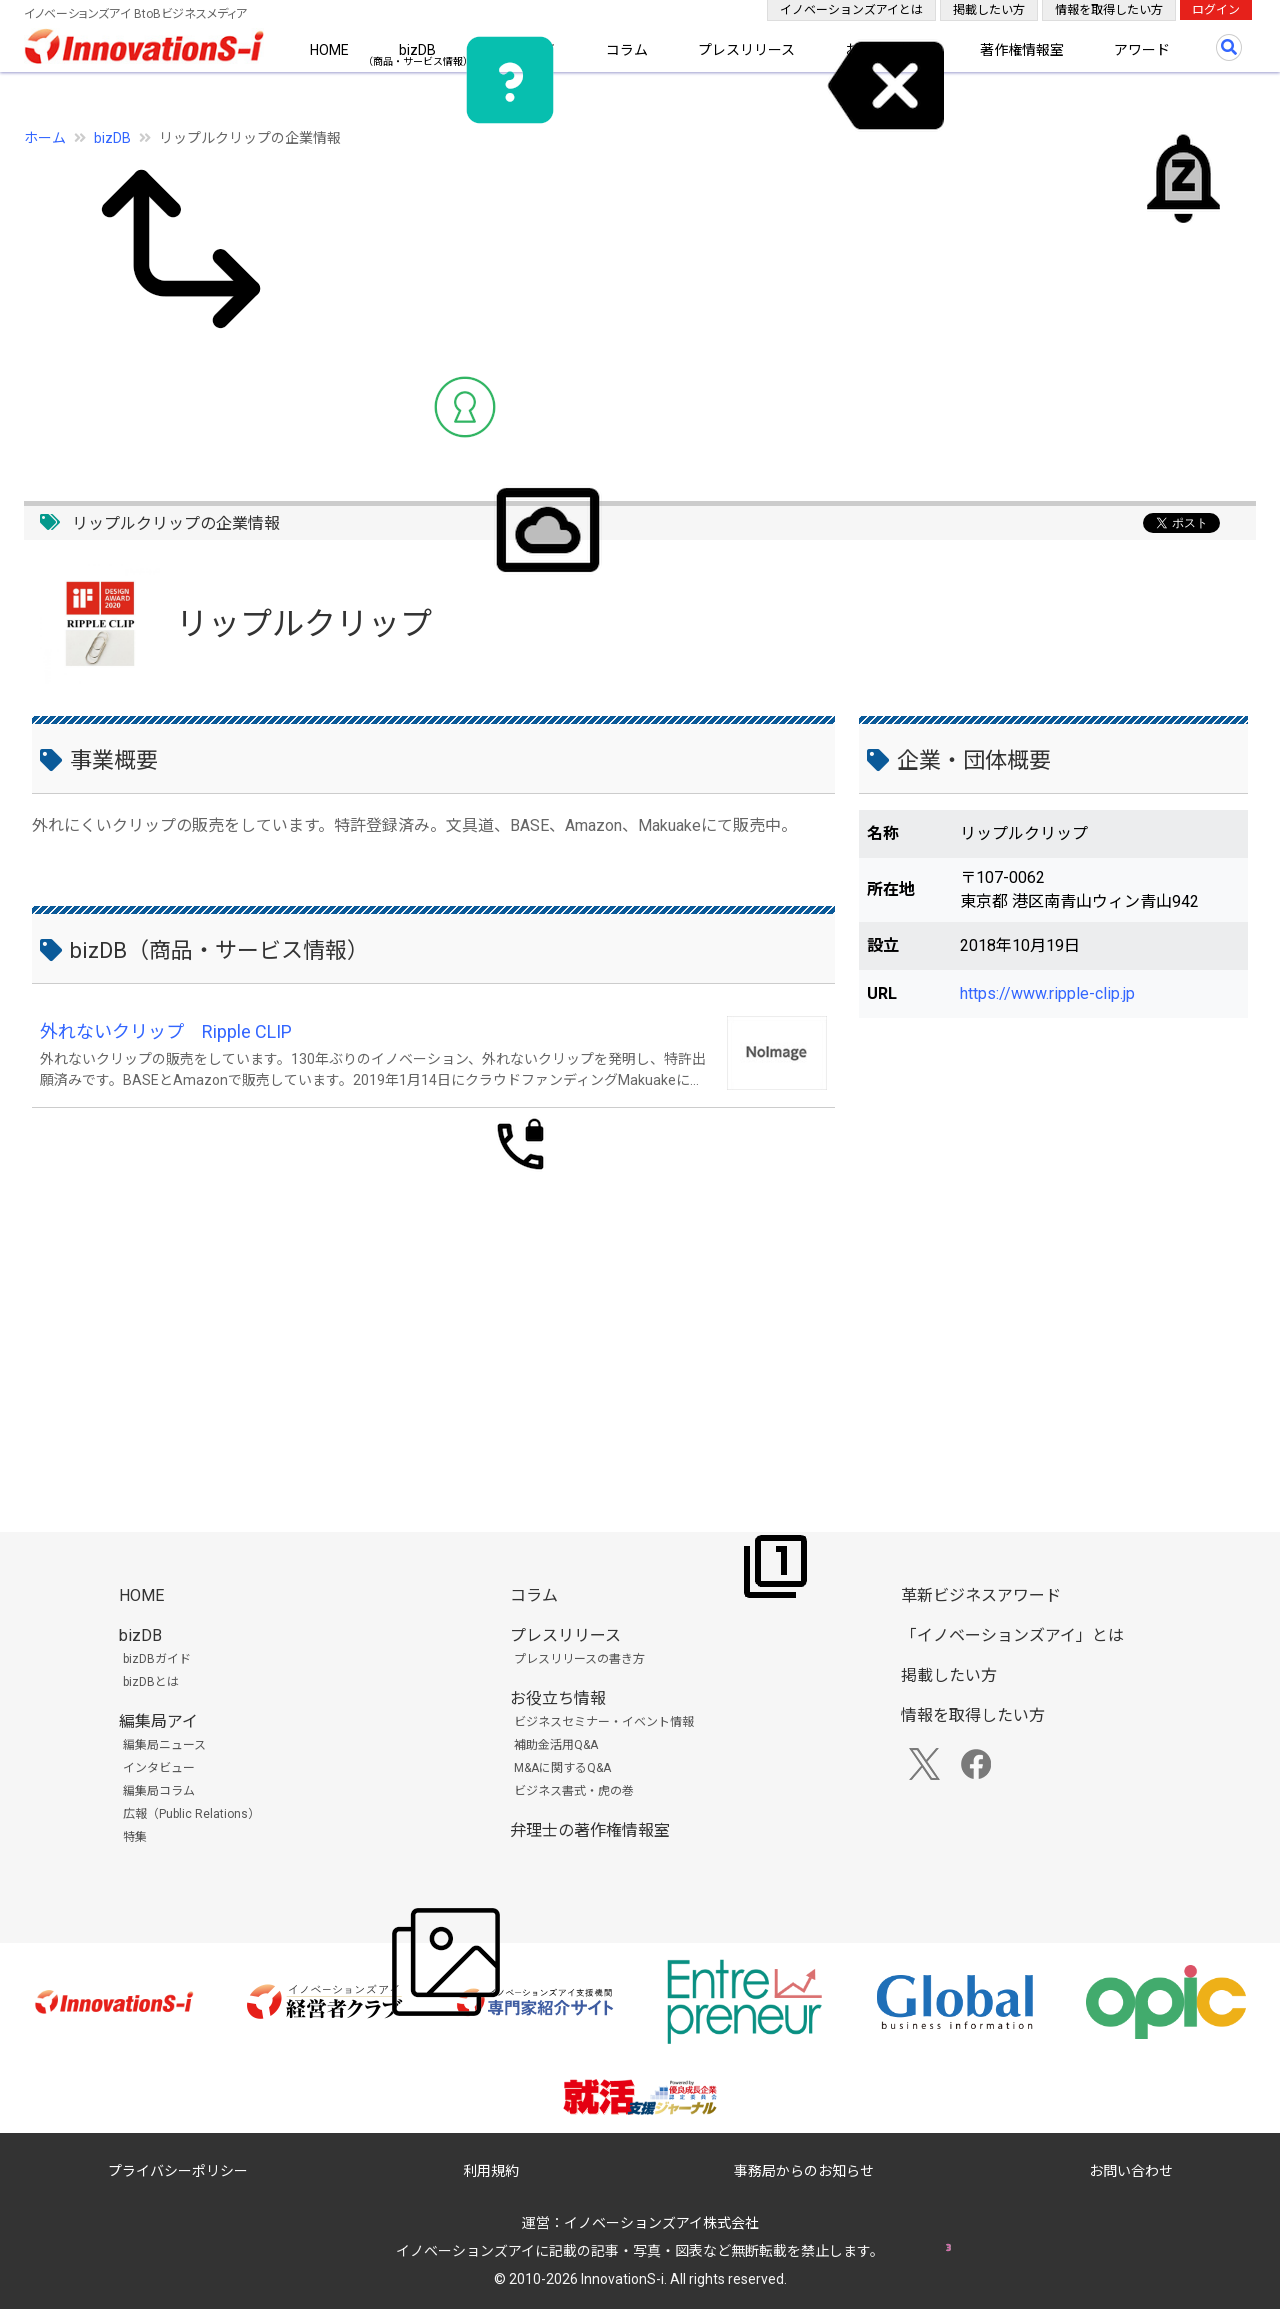  I want to click on phone is locked or secured, so click(520, 1146).